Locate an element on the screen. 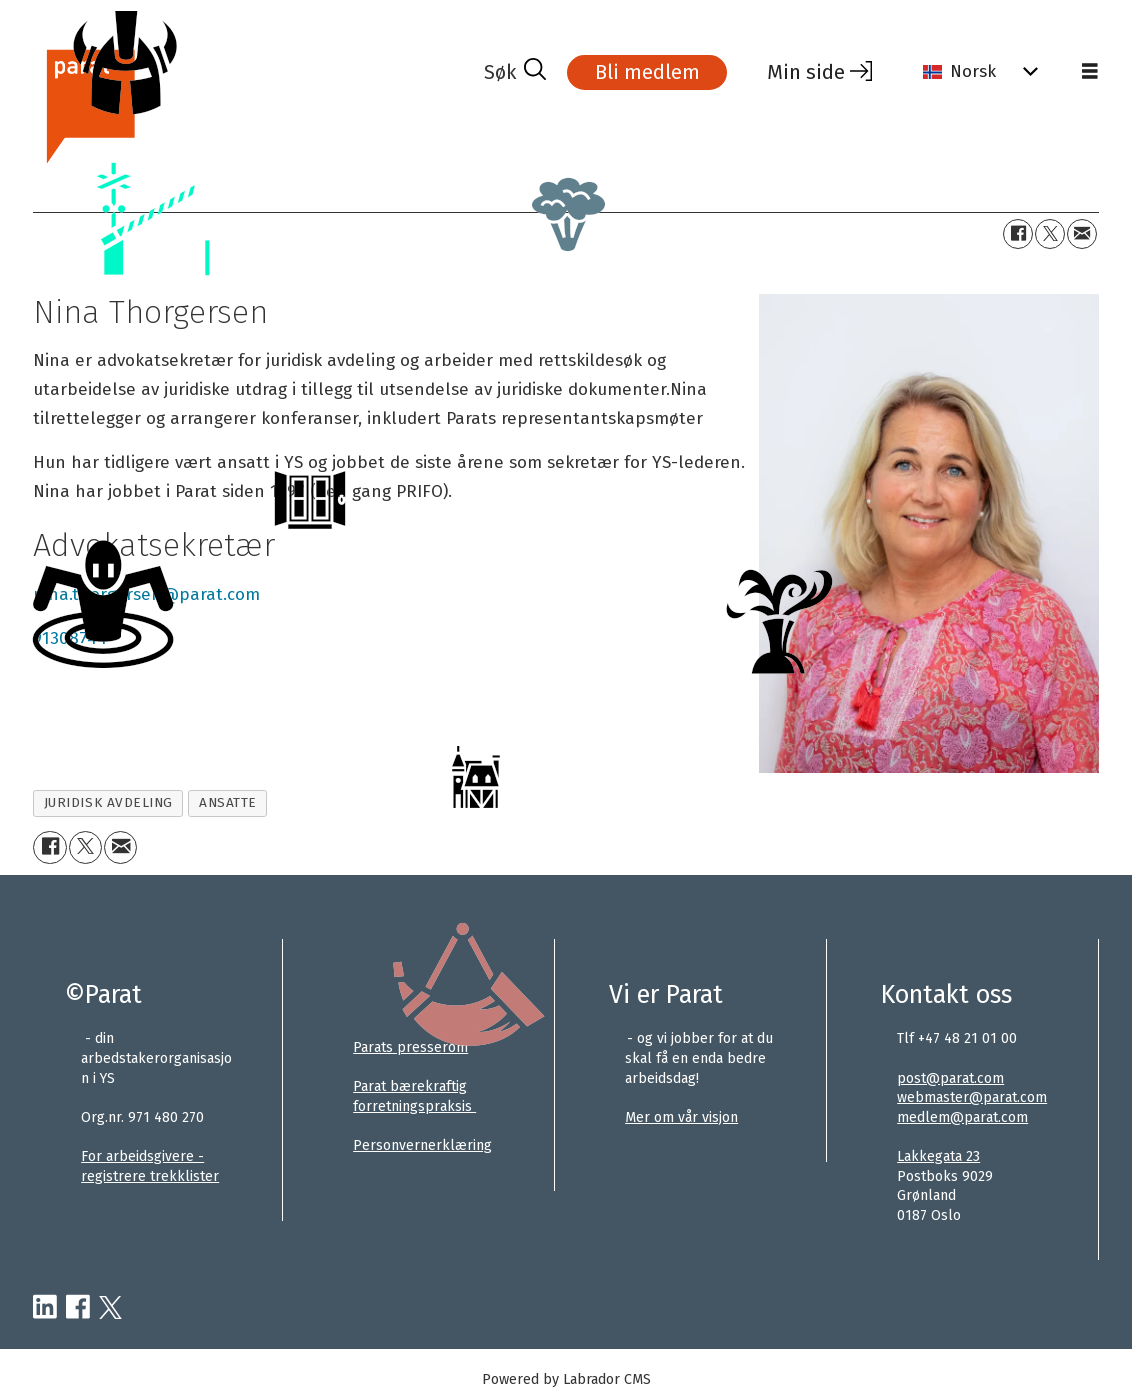 This screenshot has width=1132, height=1390. potion or magical item in inventory is located at coordinates (779, 621).